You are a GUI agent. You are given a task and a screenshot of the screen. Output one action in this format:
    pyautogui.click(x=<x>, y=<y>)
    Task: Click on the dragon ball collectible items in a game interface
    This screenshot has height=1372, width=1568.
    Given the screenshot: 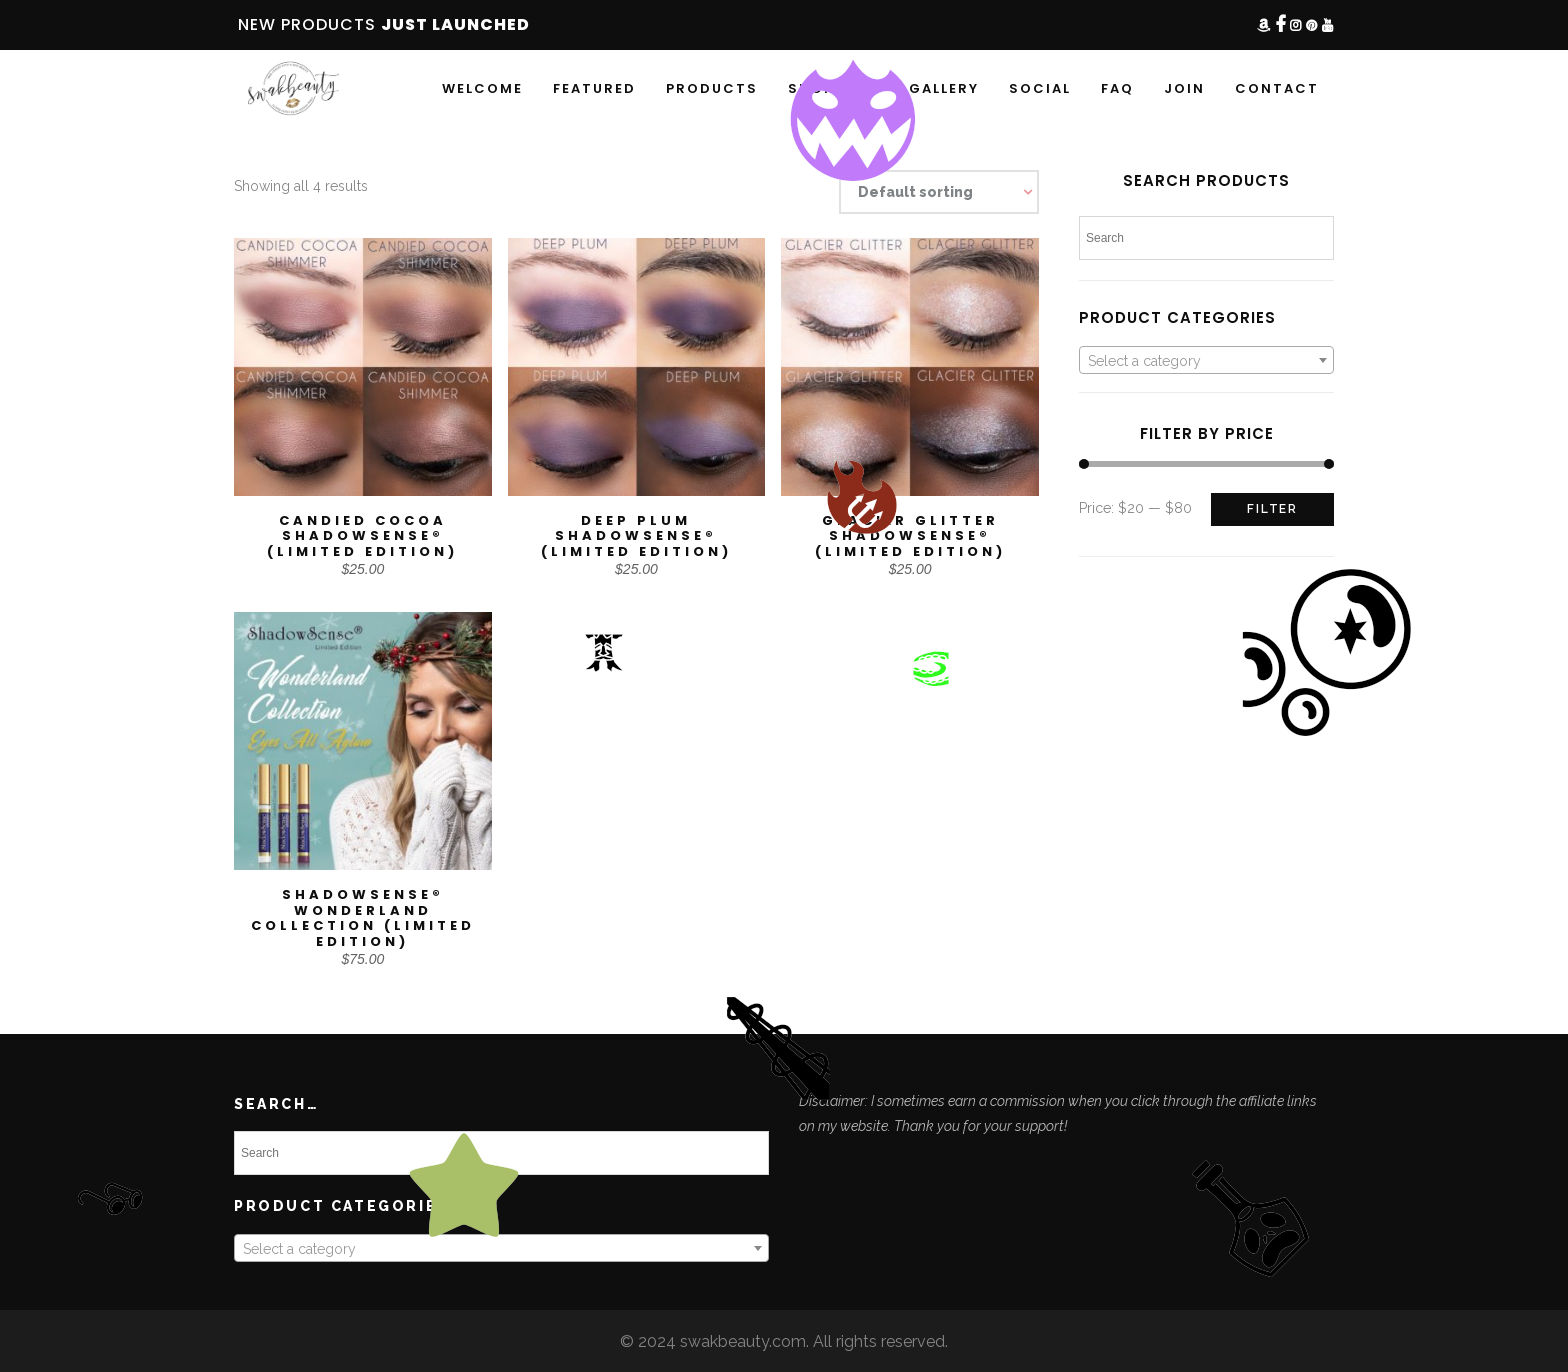 What is the action you would take?
    pyautogui.click(x=1326, y=653)
    